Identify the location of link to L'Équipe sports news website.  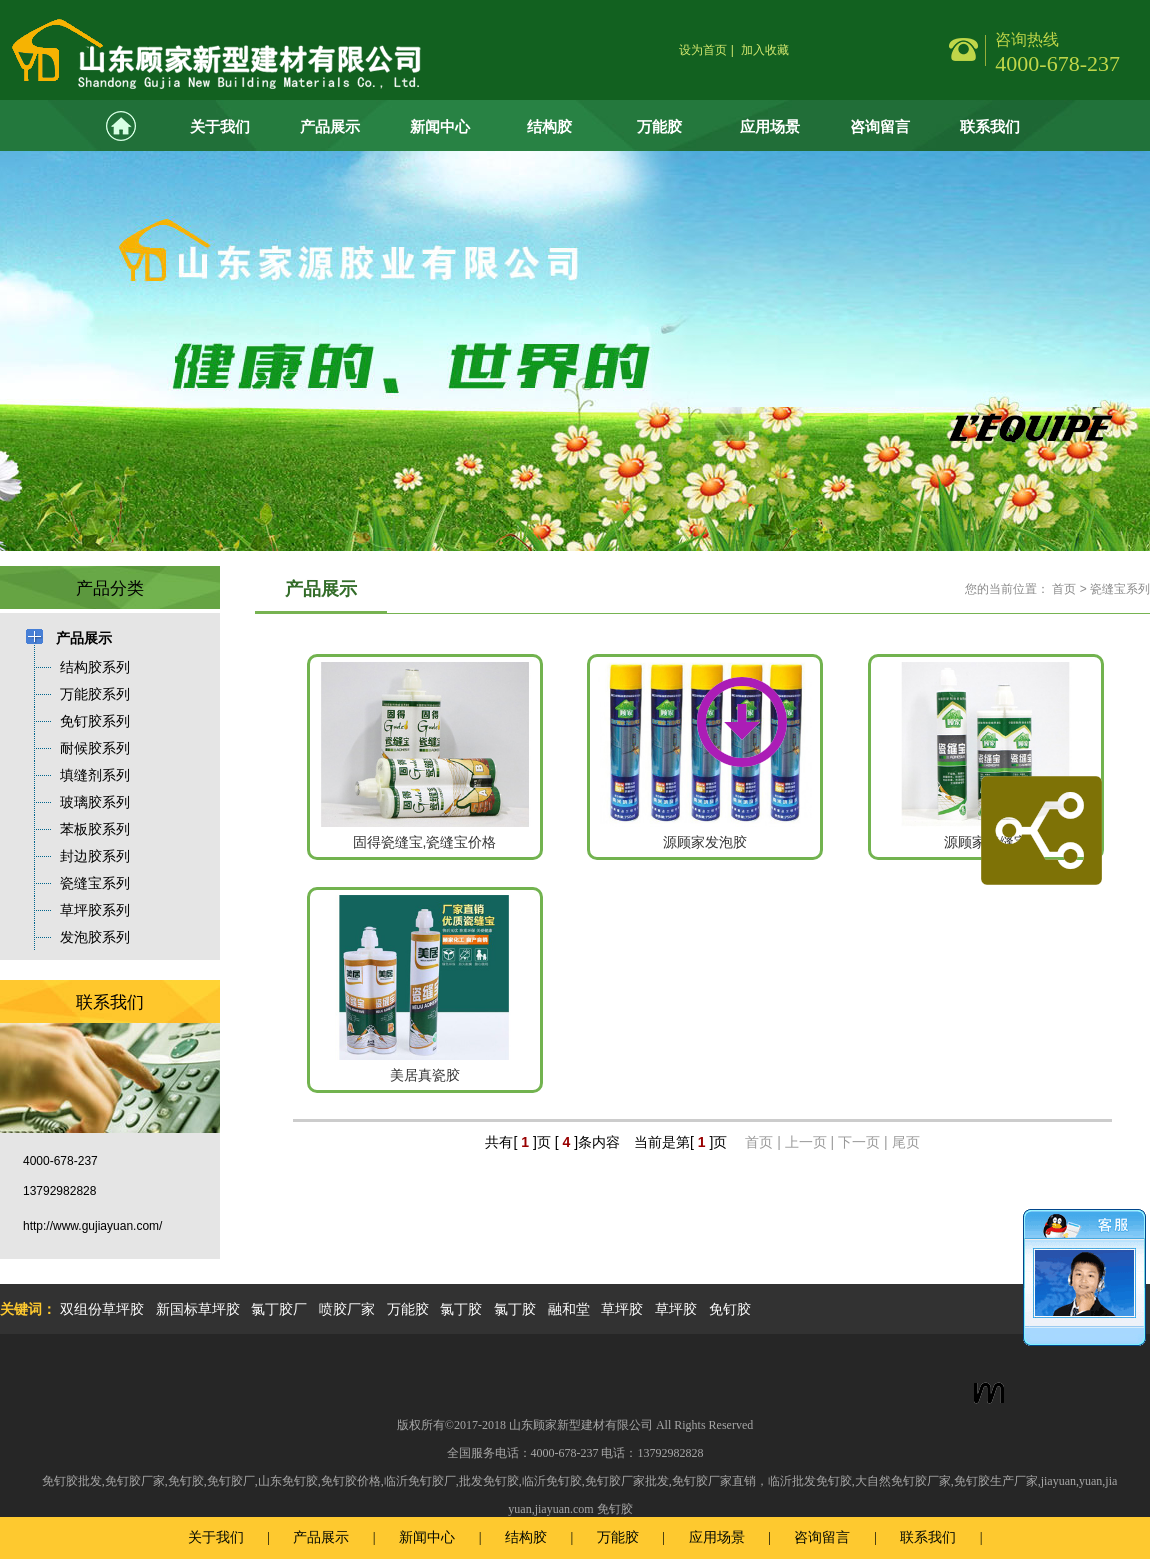
(1031, 428).